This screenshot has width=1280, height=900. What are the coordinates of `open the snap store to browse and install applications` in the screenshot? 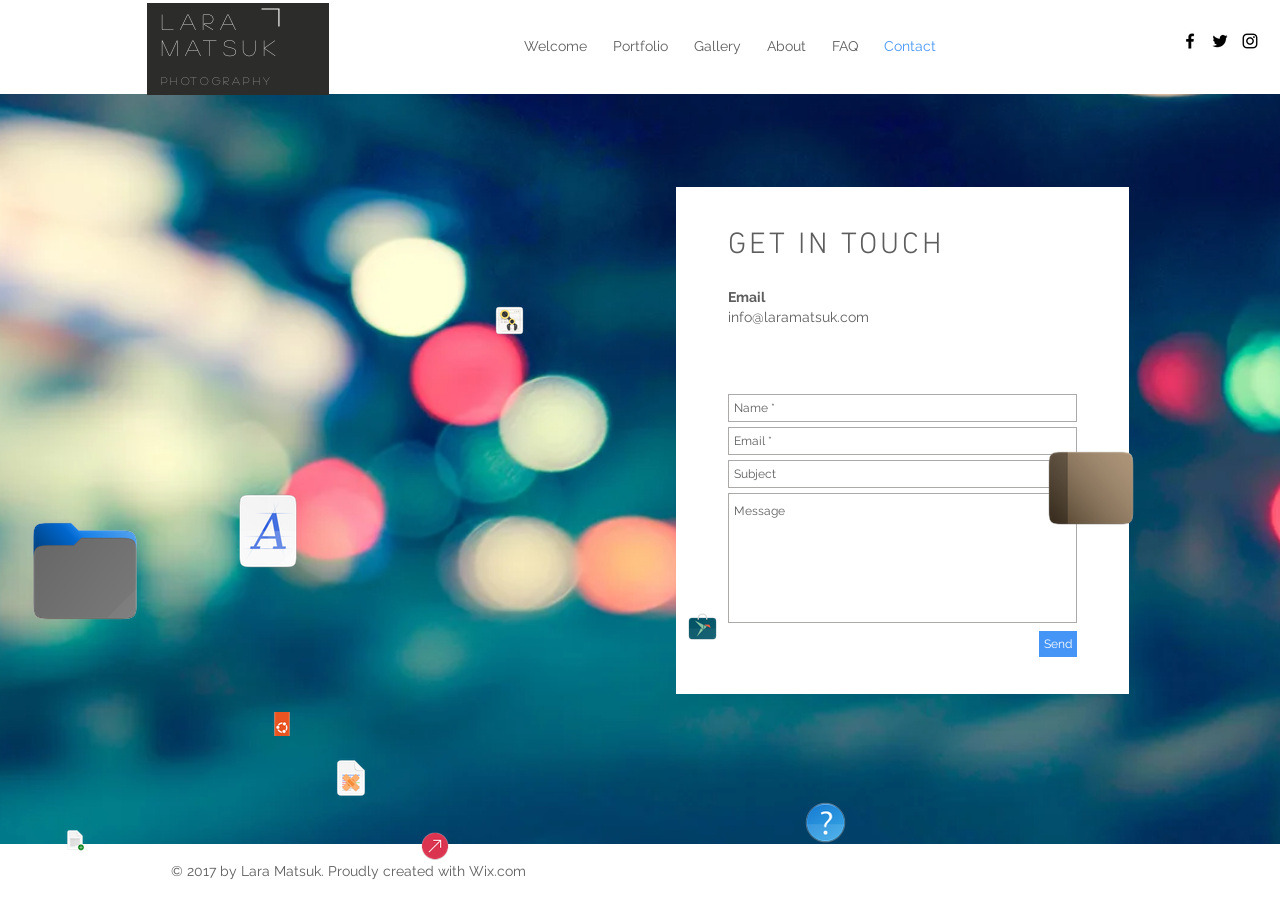 It's located at (702, 628).